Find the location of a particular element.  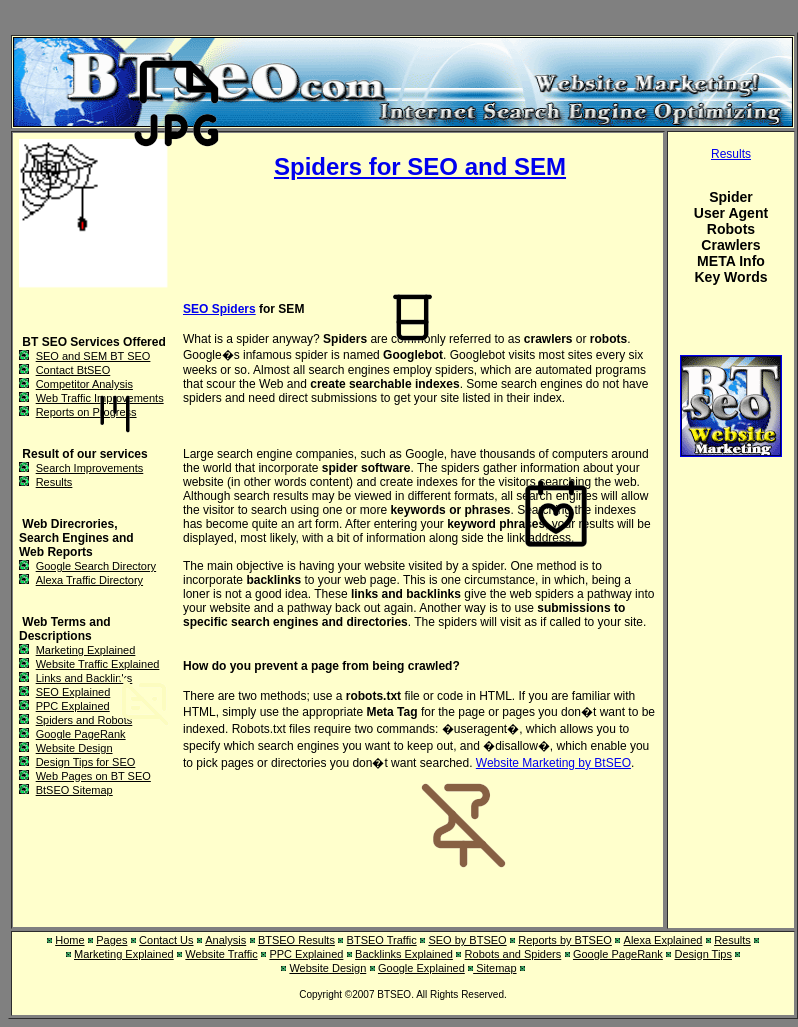

access experimental or beta features is located at coordinates (412, 317).